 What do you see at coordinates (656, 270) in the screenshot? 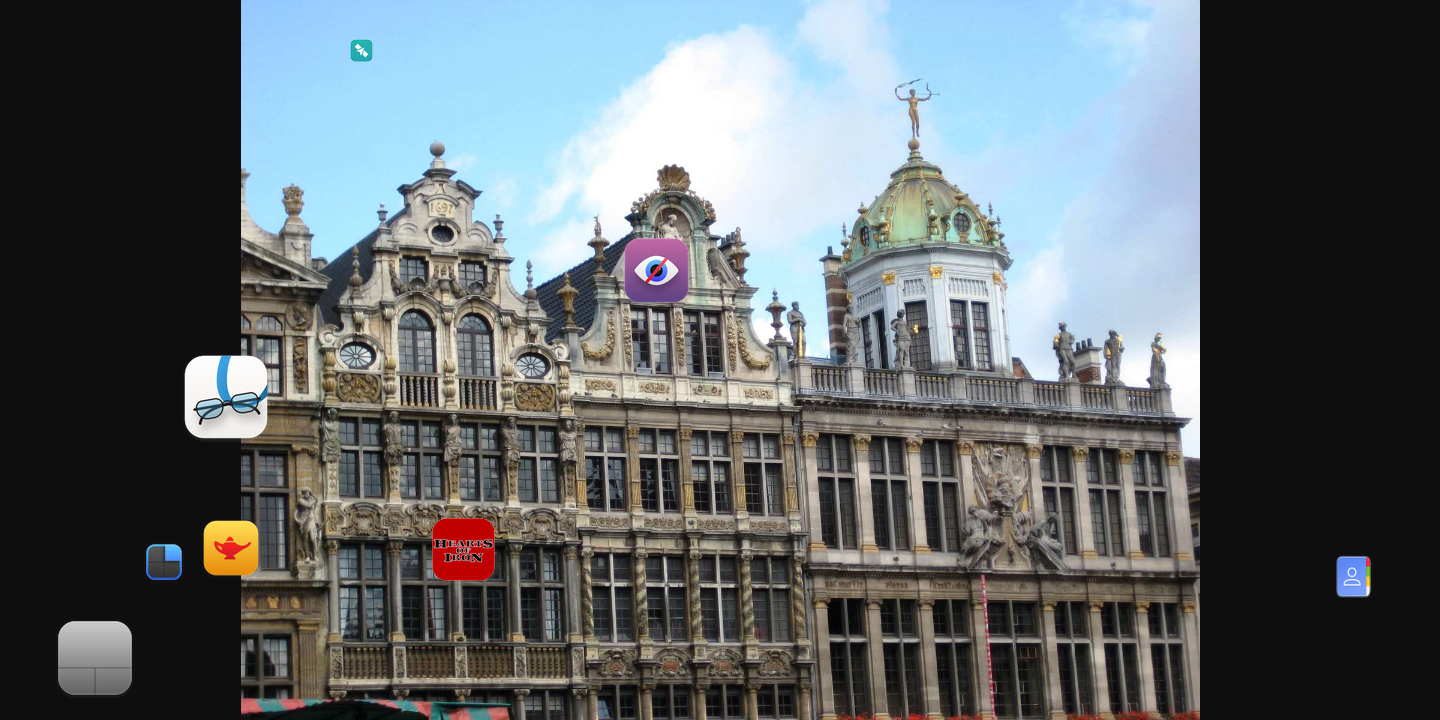
I see `open privacy and security settings` at bounding box center [656, 270].